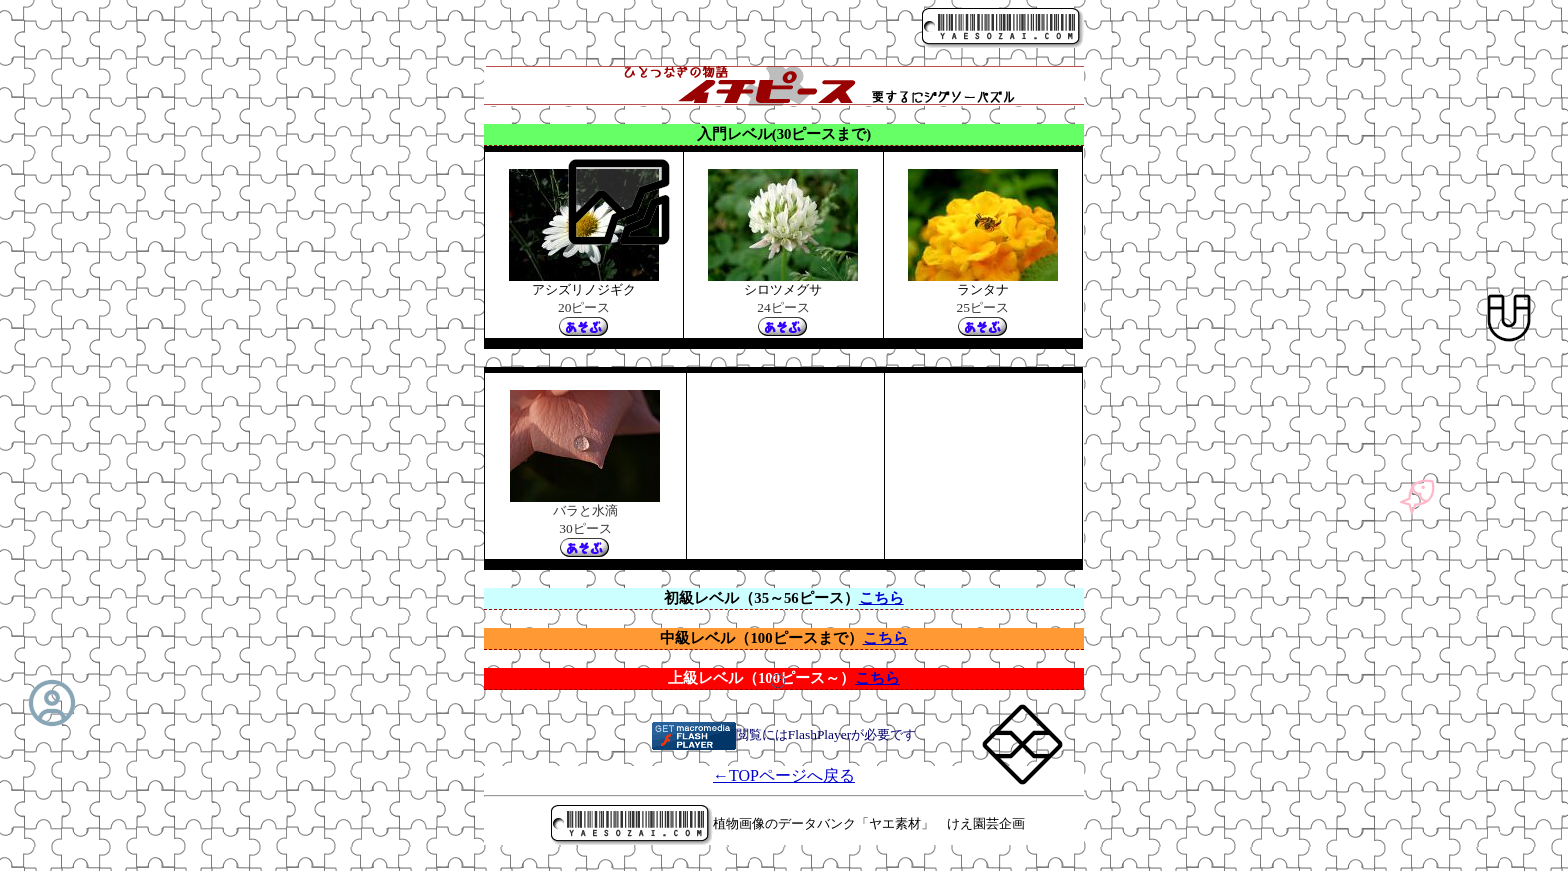 This screenshot has height=871, width=1568. Describe the element at coordinates (52, 703) in the screenshot. I see `view your profile` at that location.